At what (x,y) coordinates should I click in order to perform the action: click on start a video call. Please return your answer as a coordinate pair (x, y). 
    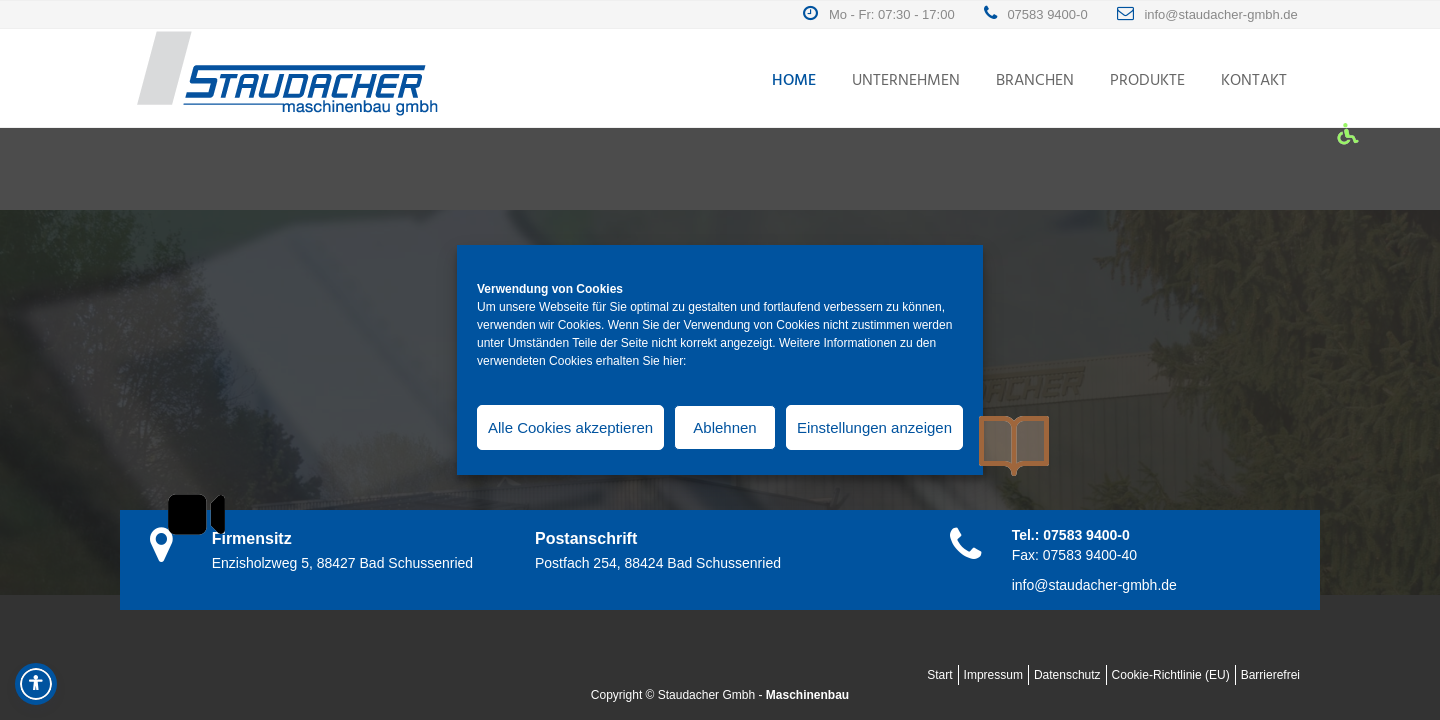
    Looking at the image, I should click on (196, 514).